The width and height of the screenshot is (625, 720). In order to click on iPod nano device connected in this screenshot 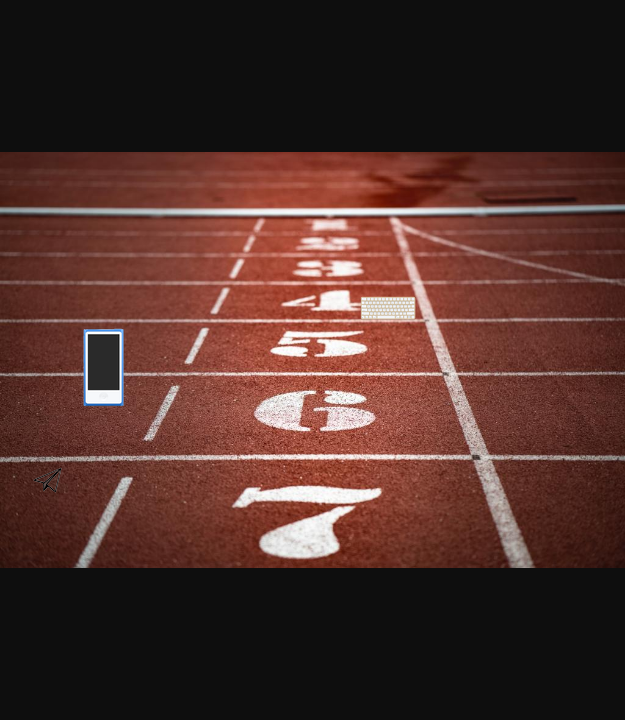, I will do `click(103, 367)`.